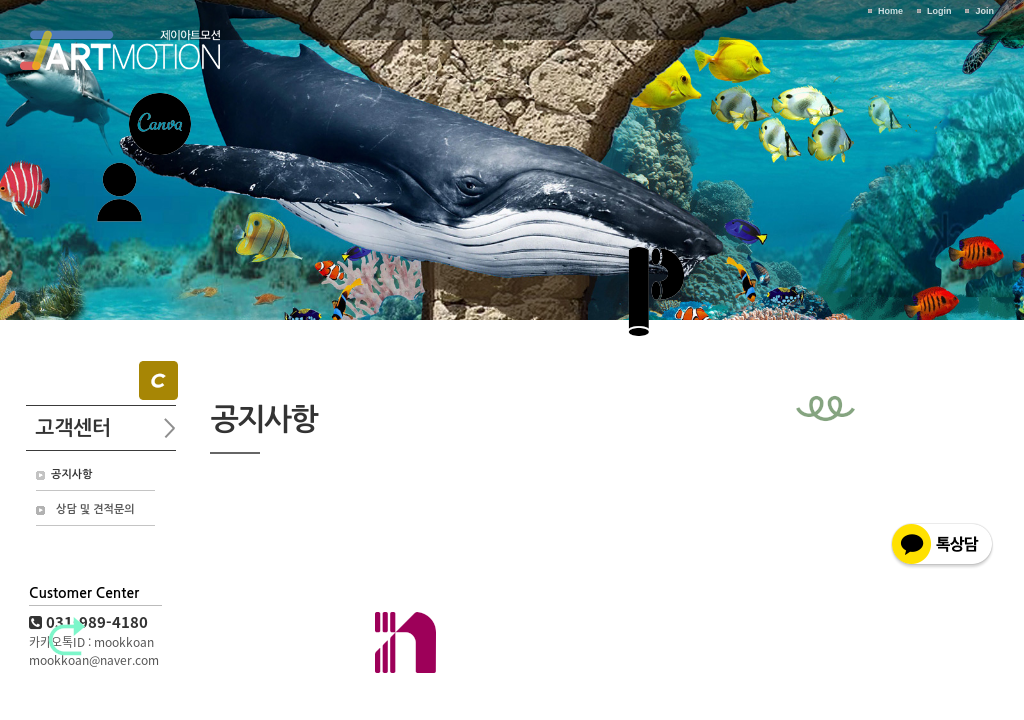  Describe the element at coordinates (825, 408) in the screenshot. I see `visit teespring storefront` at that location.